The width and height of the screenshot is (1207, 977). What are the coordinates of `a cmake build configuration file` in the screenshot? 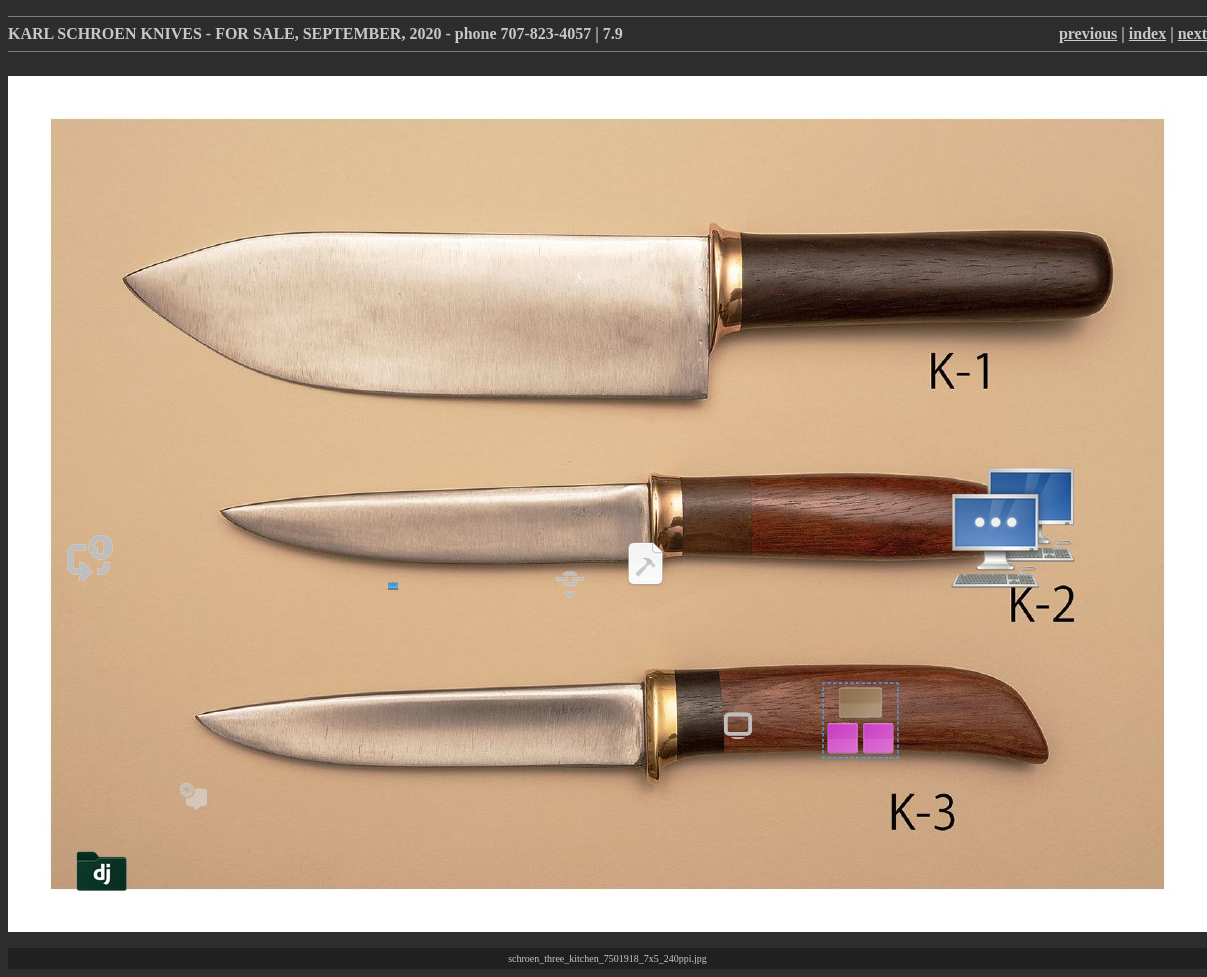 It's located at (645, 563).